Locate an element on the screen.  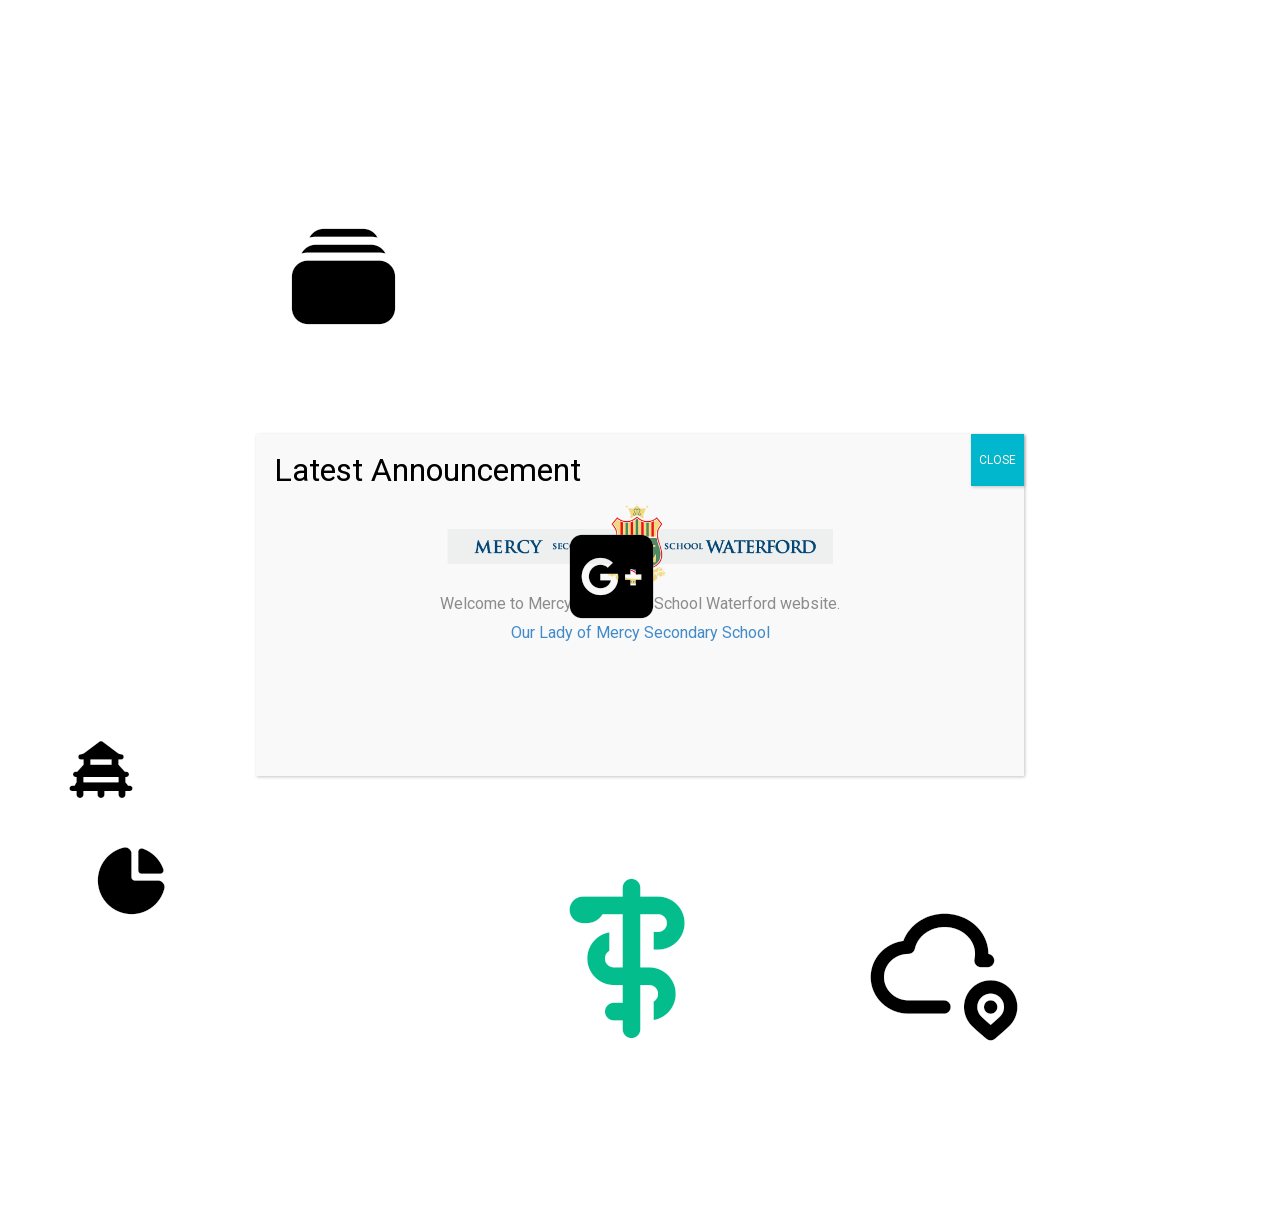
indicates a buddhist temple or vihara location is located at coordinates (101, 770).